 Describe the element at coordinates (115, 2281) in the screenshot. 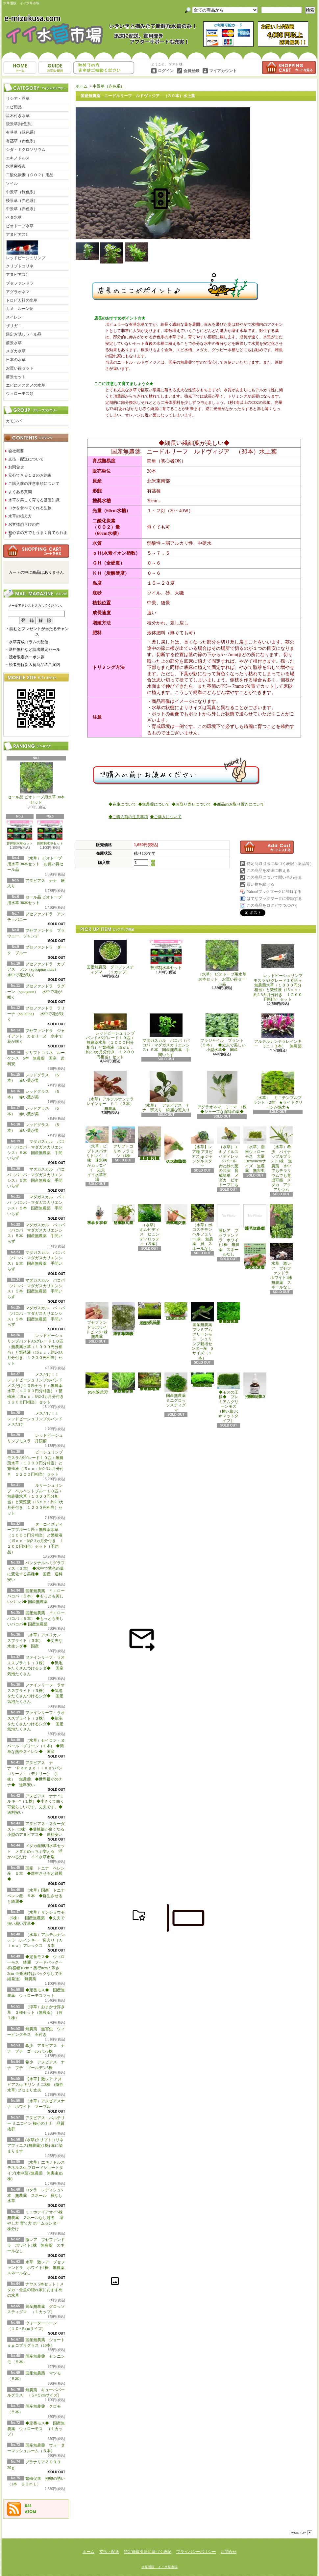

I see `view photos or images` at that location.